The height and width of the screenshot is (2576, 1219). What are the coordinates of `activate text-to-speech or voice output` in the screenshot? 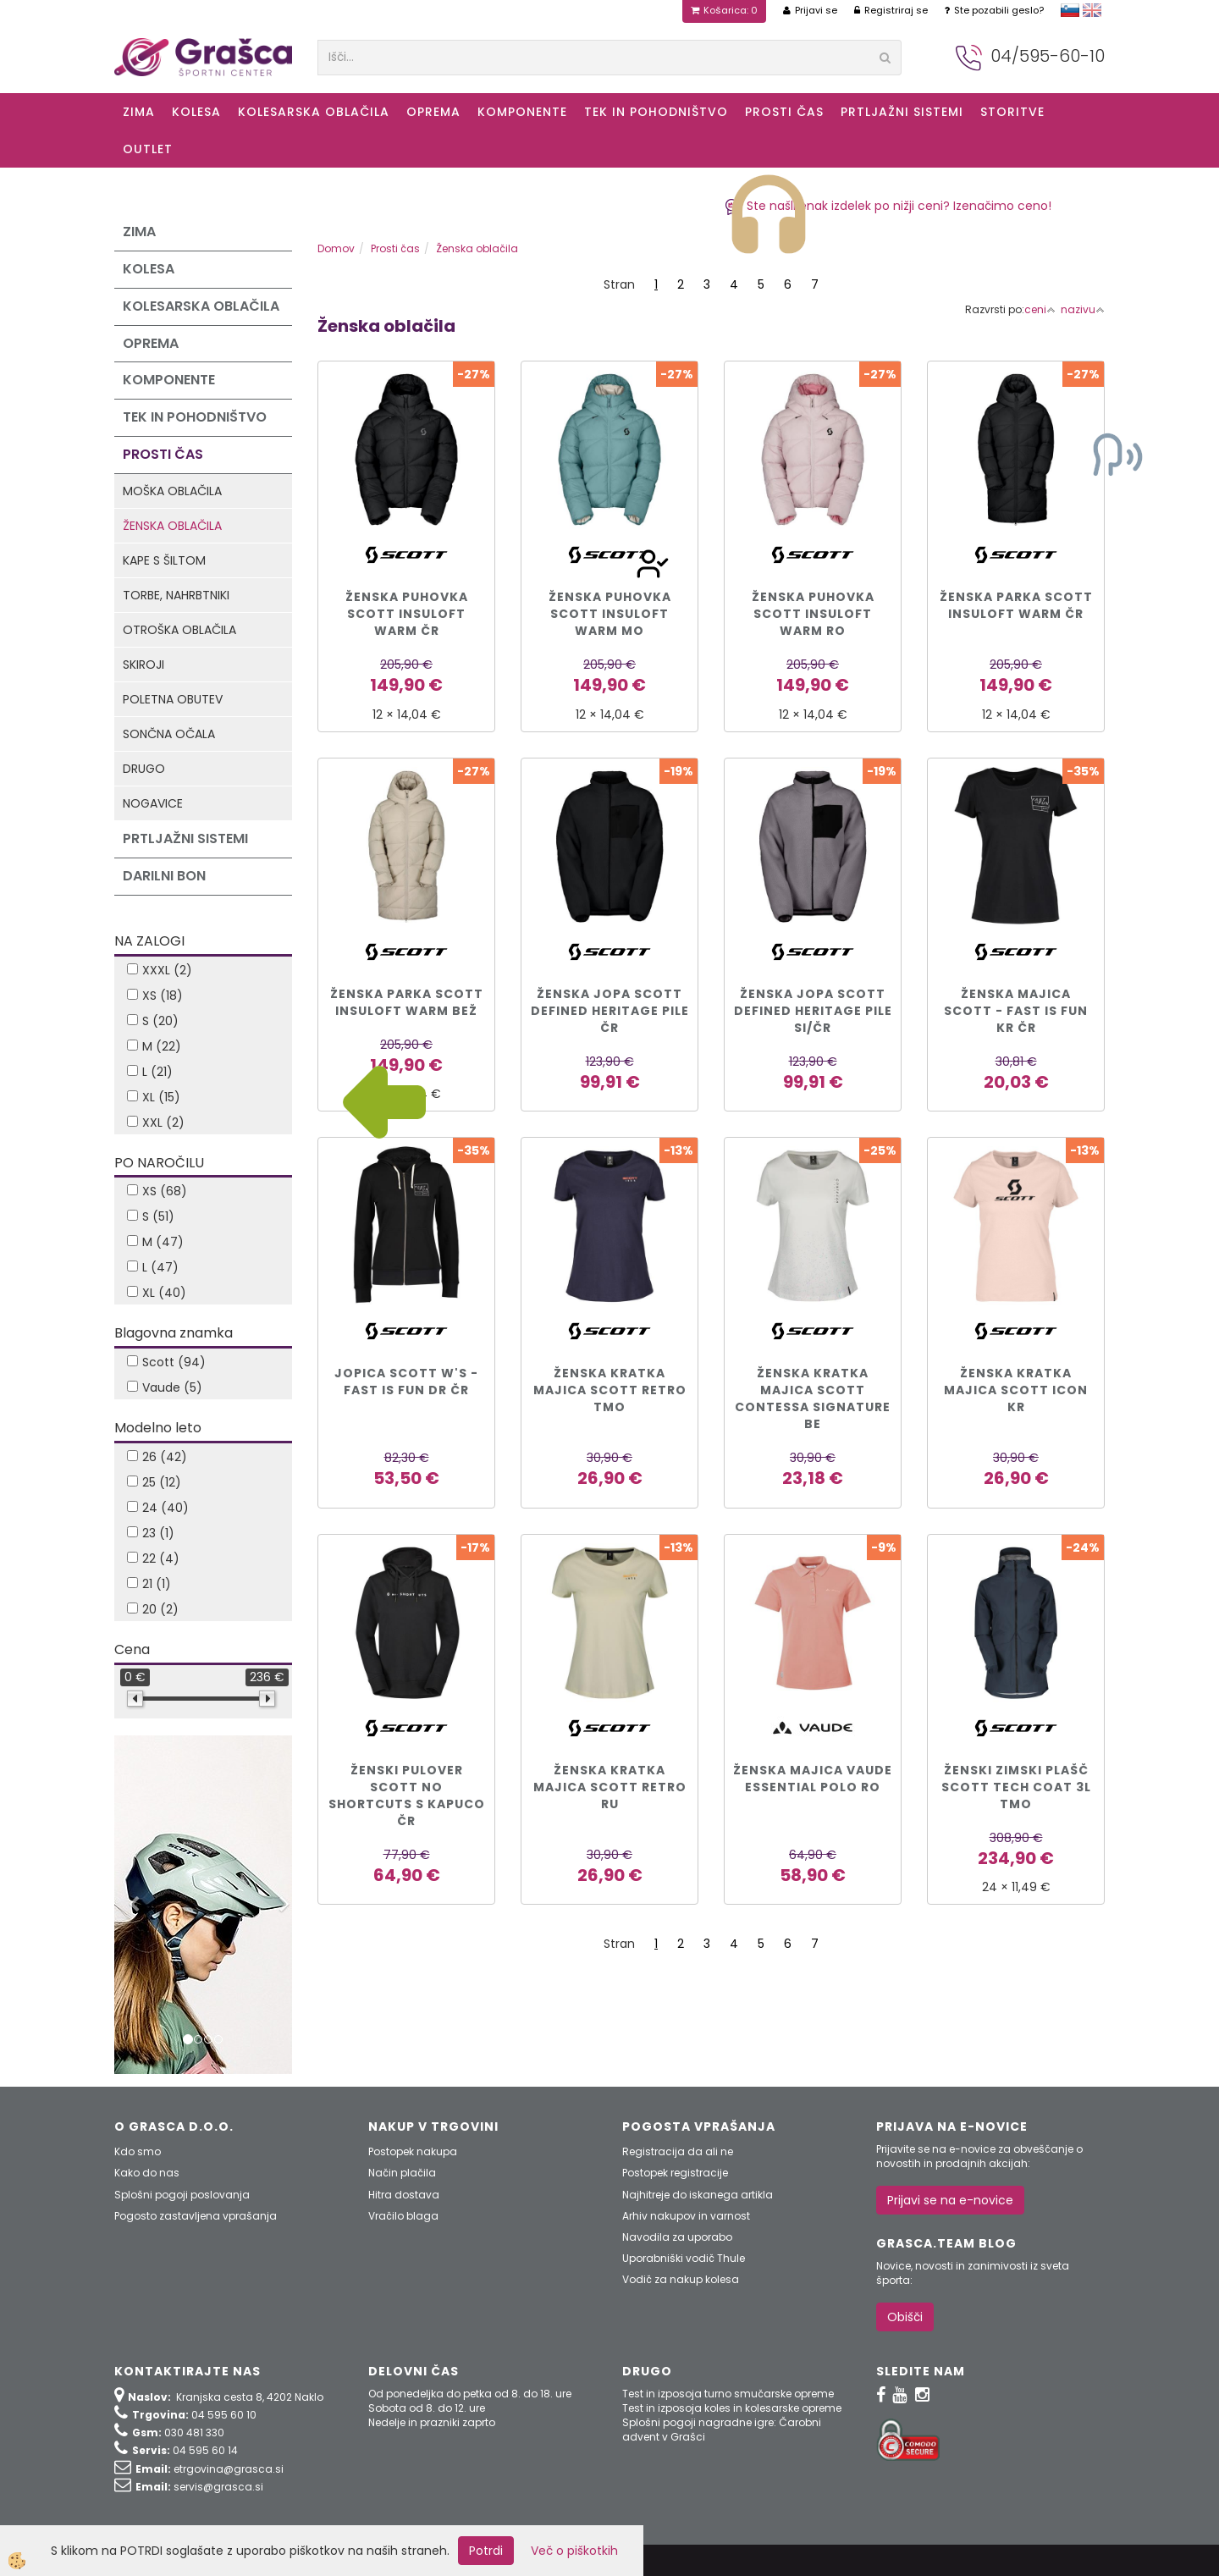 It's located at (1117, 455).